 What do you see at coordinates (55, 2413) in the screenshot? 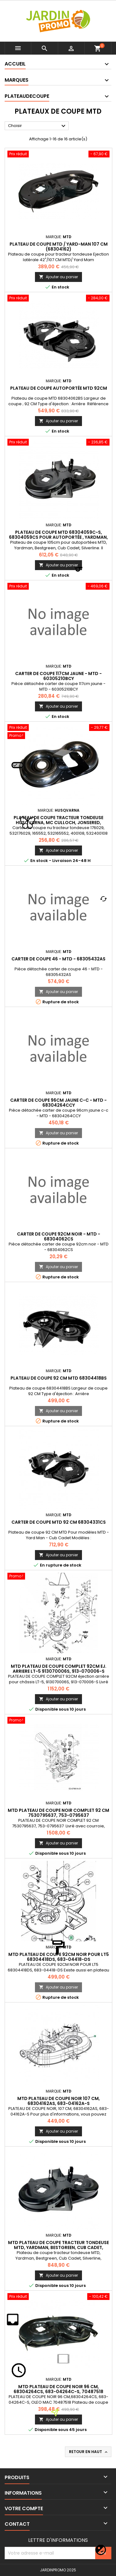
I see `send a message` at bounding box center [55, 2413].